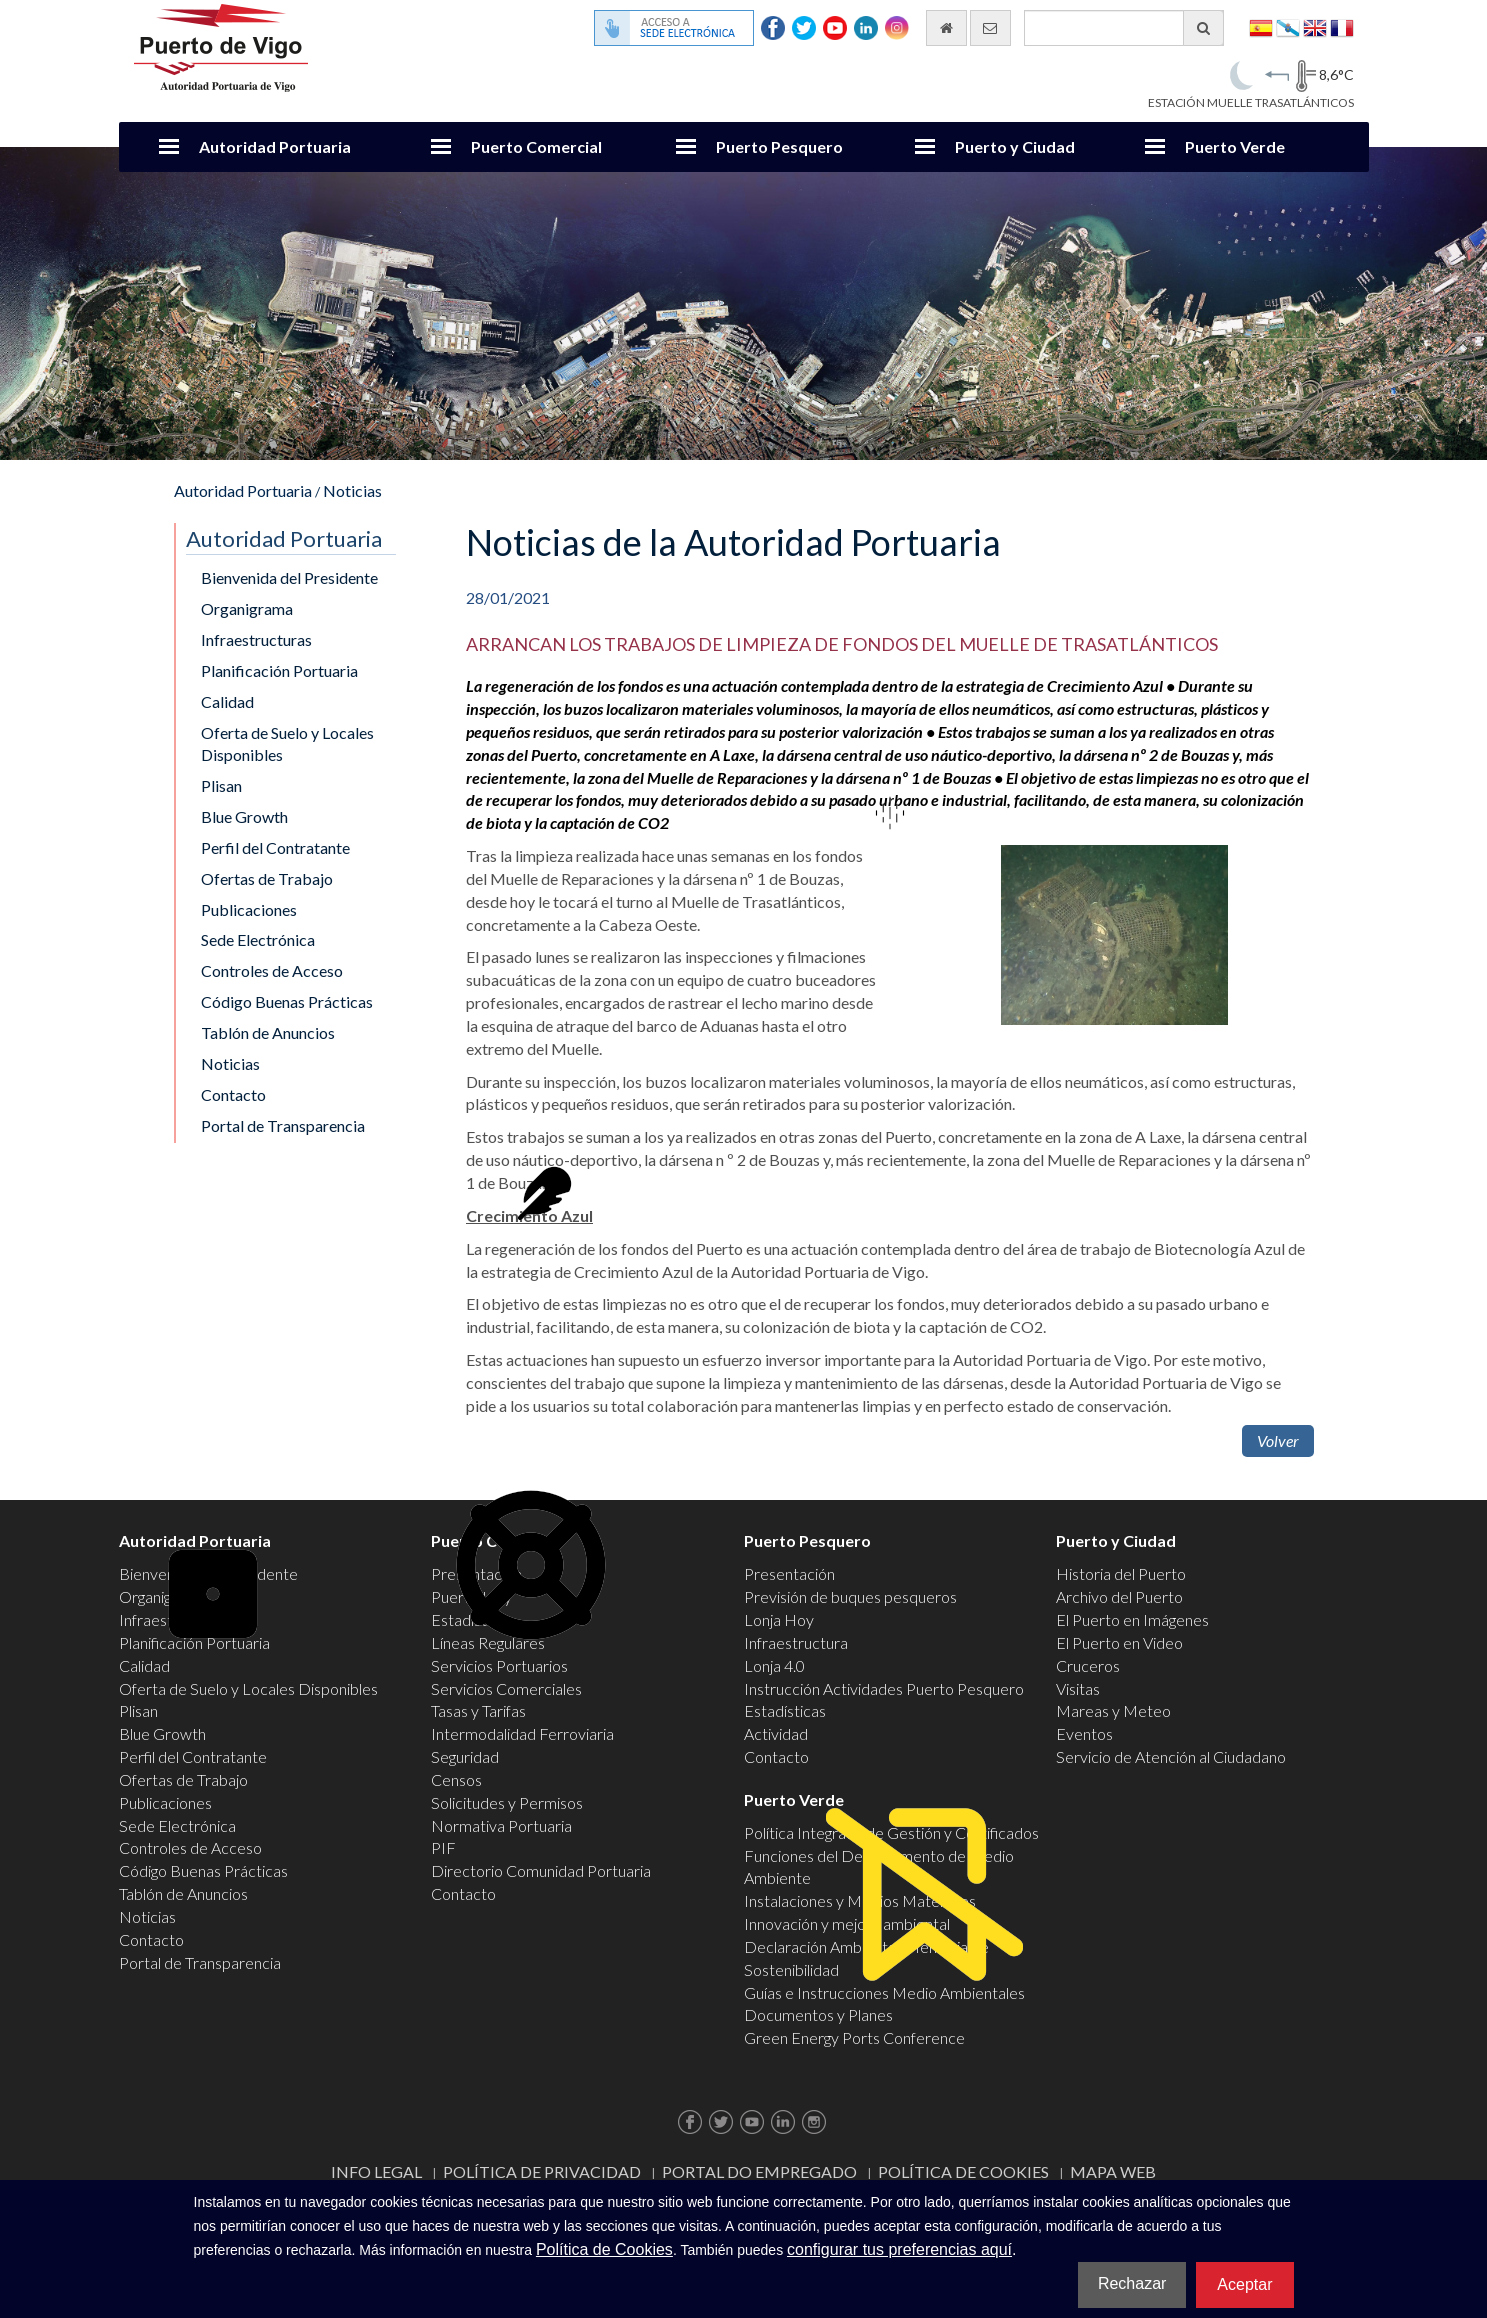 The height and width of the screenshot is (2318, 1487). Describe the element at coordinates (213, 1594) in the screenshot. I see `indicates a value of one in a dice or random number game` at that location.